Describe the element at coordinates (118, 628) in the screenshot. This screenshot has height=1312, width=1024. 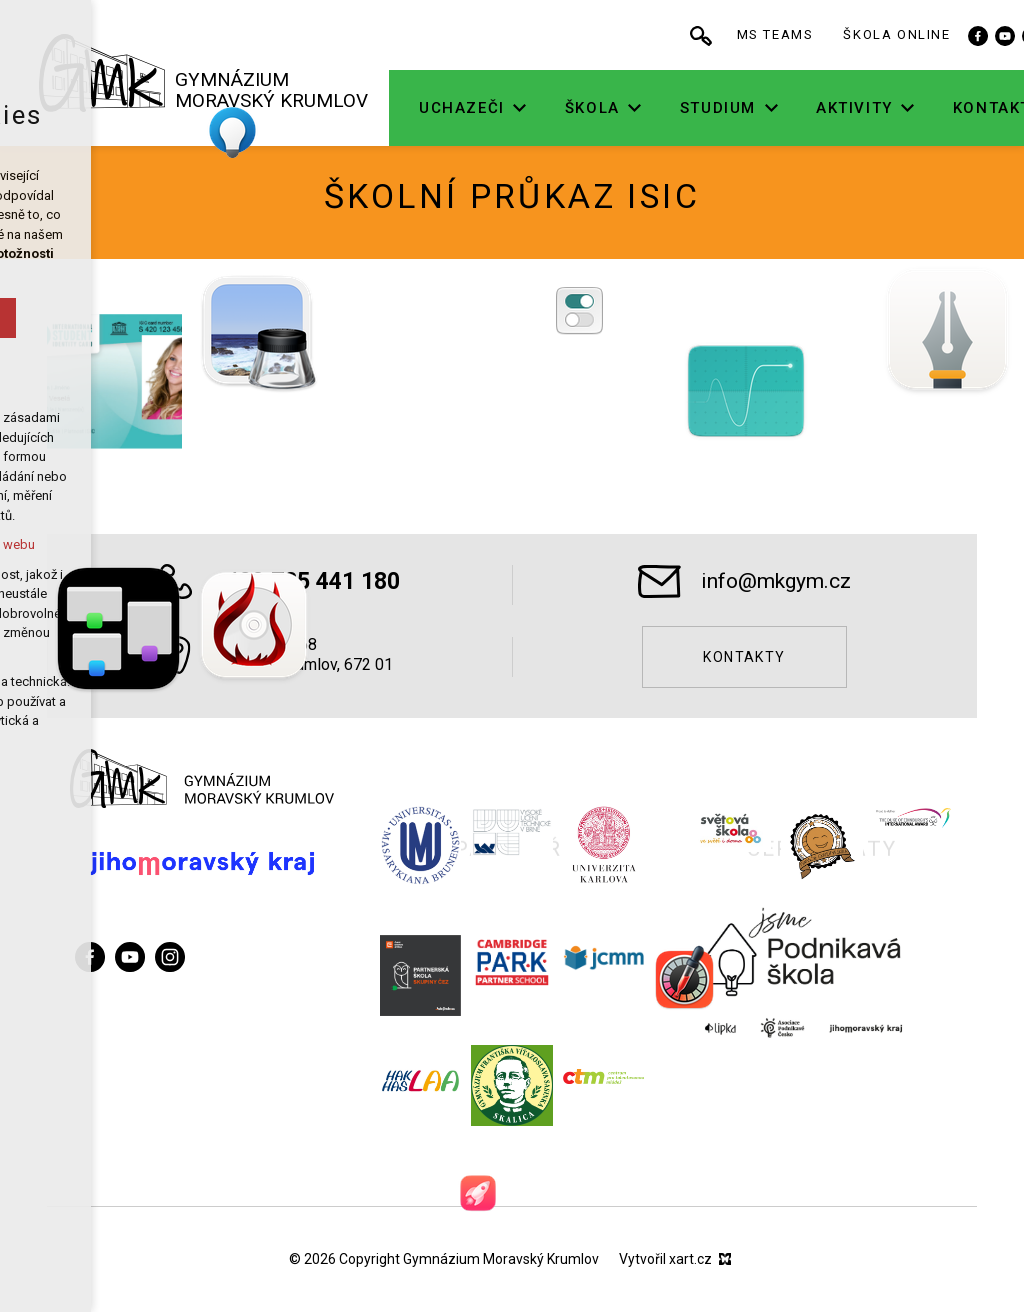
I see `open mission control to view all windows and desktops` at that location.